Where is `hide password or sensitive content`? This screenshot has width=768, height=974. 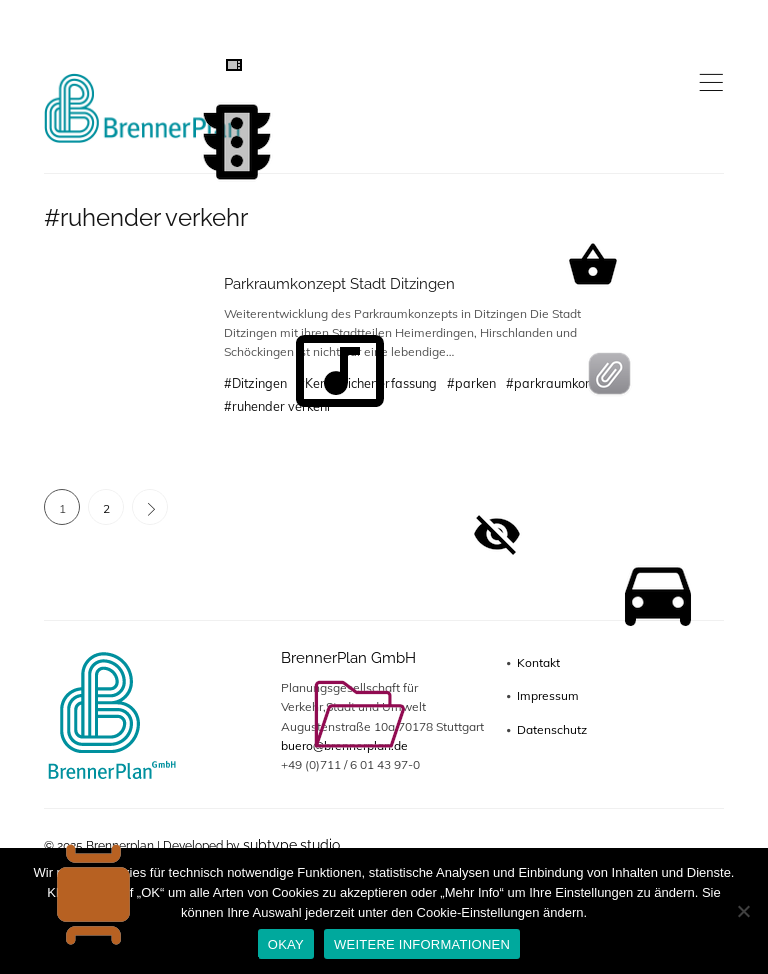 hide password or sensitive content is located at coordinates (497, 535).